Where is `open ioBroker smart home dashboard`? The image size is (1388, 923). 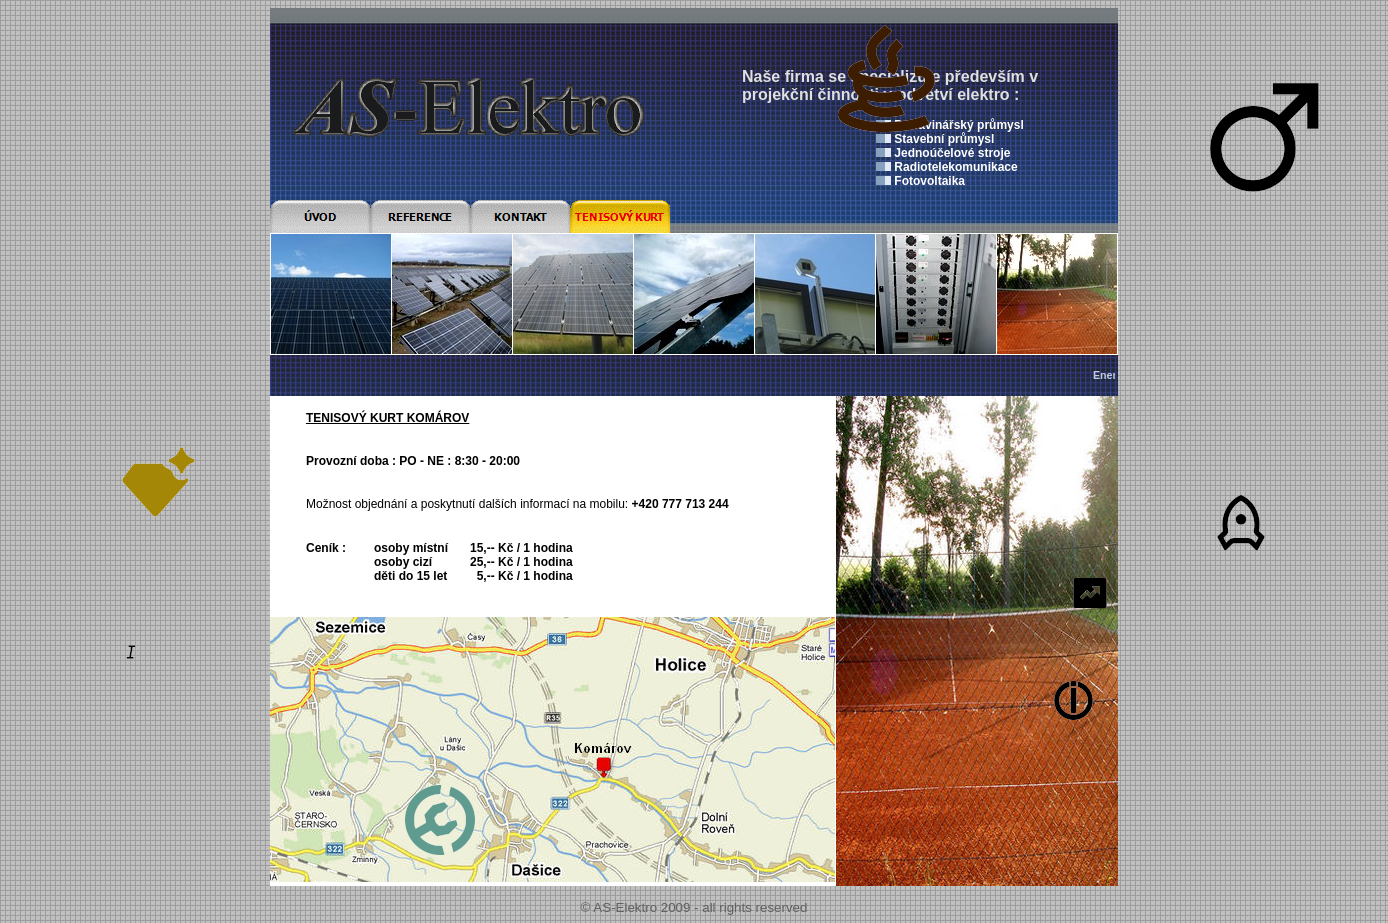
open ioBroker smart home dashboard is located at coordinates (1073, 700).